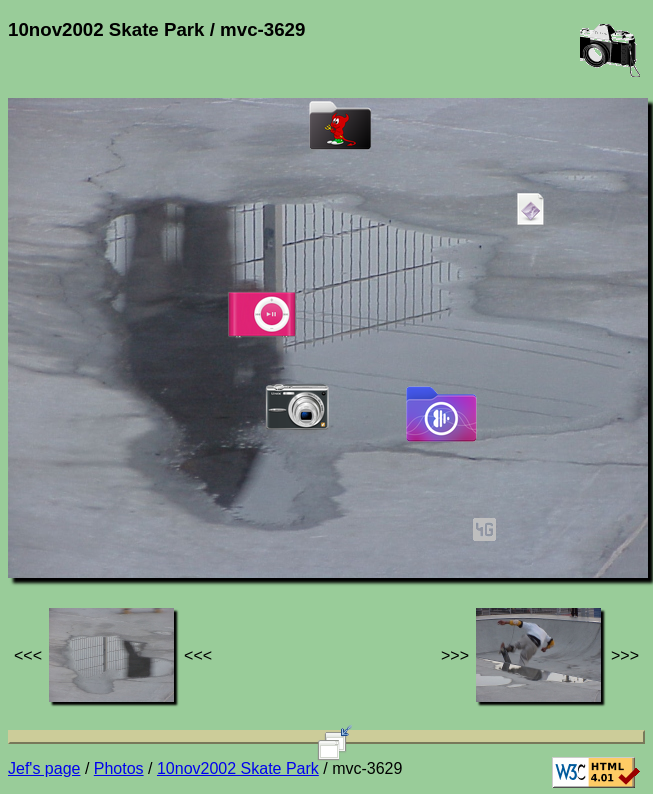  What do you see at coordinates (441, 416) in the screenshot?
I see `open folder containing Anghami music files` at bounding box center [441, 416].